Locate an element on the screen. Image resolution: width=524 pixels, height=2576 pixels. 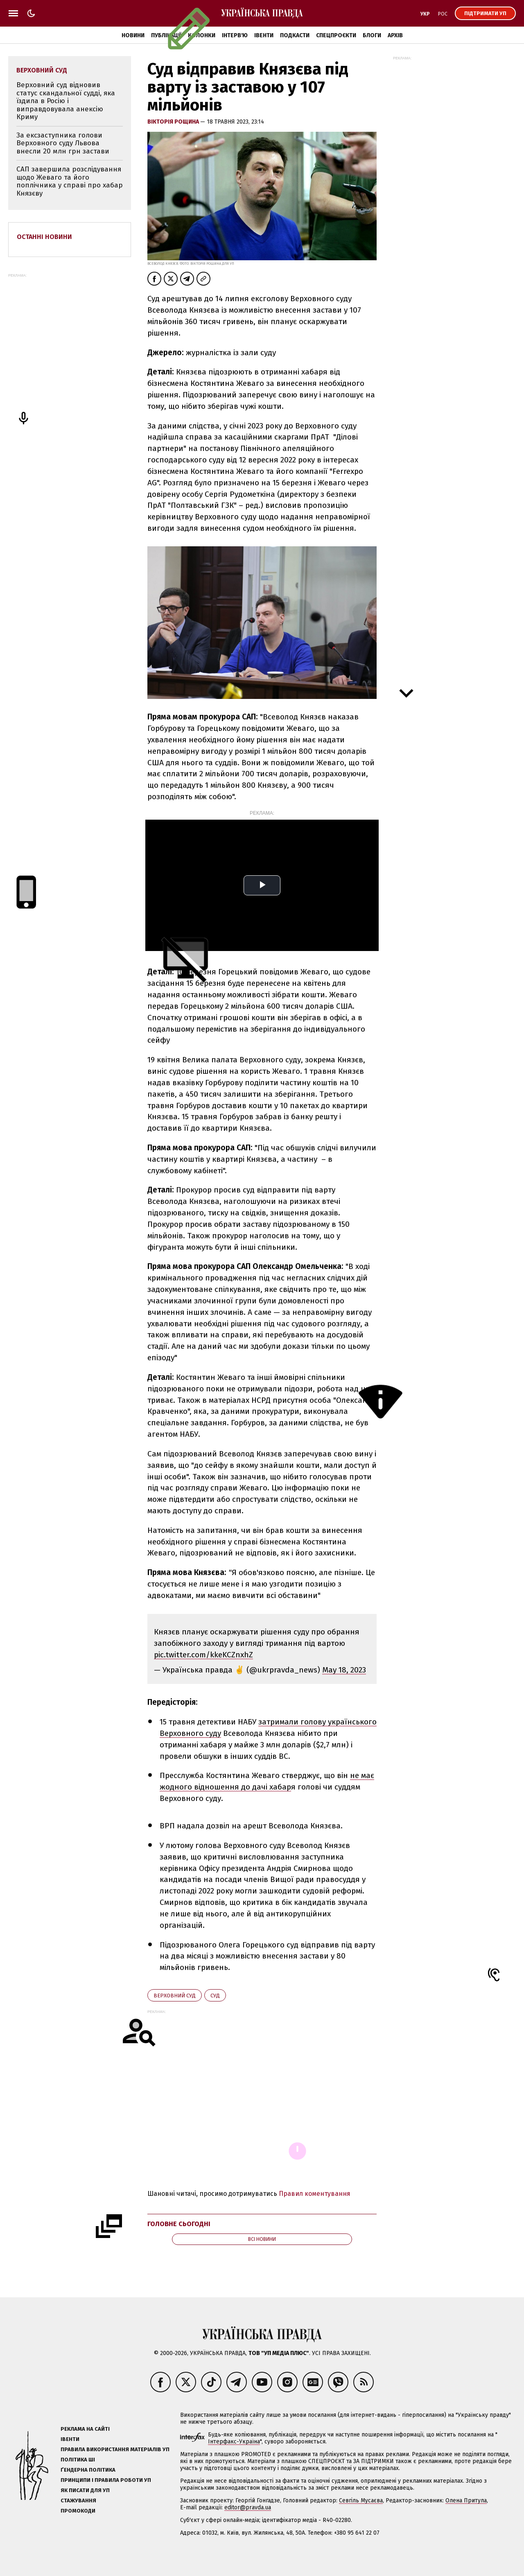
edit content or text is located at coordinates (188, 29).